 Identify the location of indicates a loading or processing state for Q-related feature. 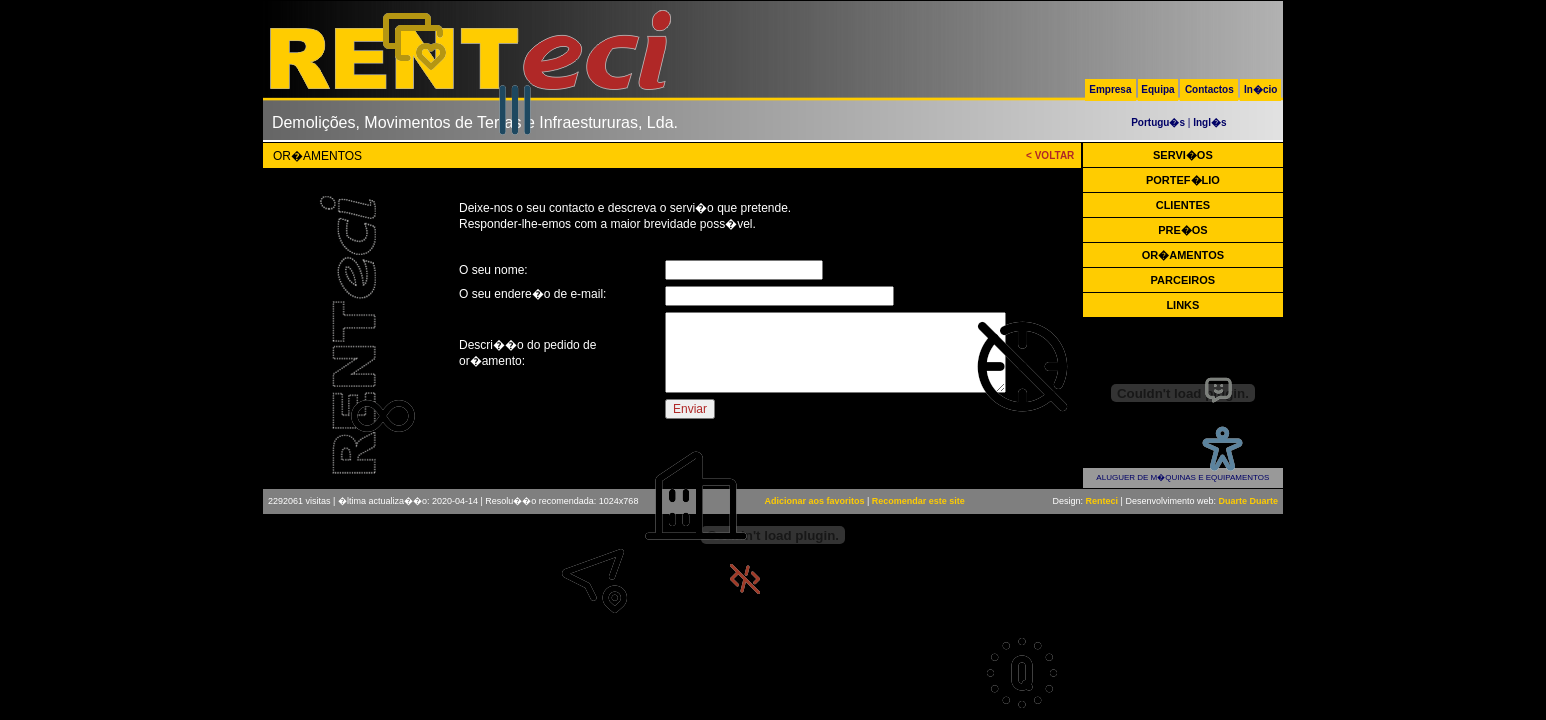
(1022, 673).